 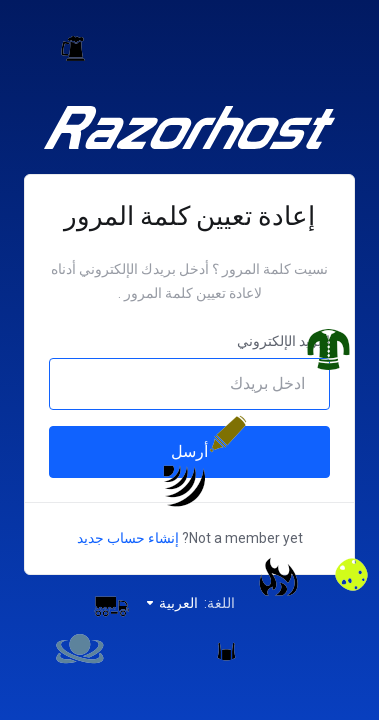 What do you see at coordinates (184, 486) in the screenshot?
I see `subscribe to RSS feed` at bounding box center [184, 486].